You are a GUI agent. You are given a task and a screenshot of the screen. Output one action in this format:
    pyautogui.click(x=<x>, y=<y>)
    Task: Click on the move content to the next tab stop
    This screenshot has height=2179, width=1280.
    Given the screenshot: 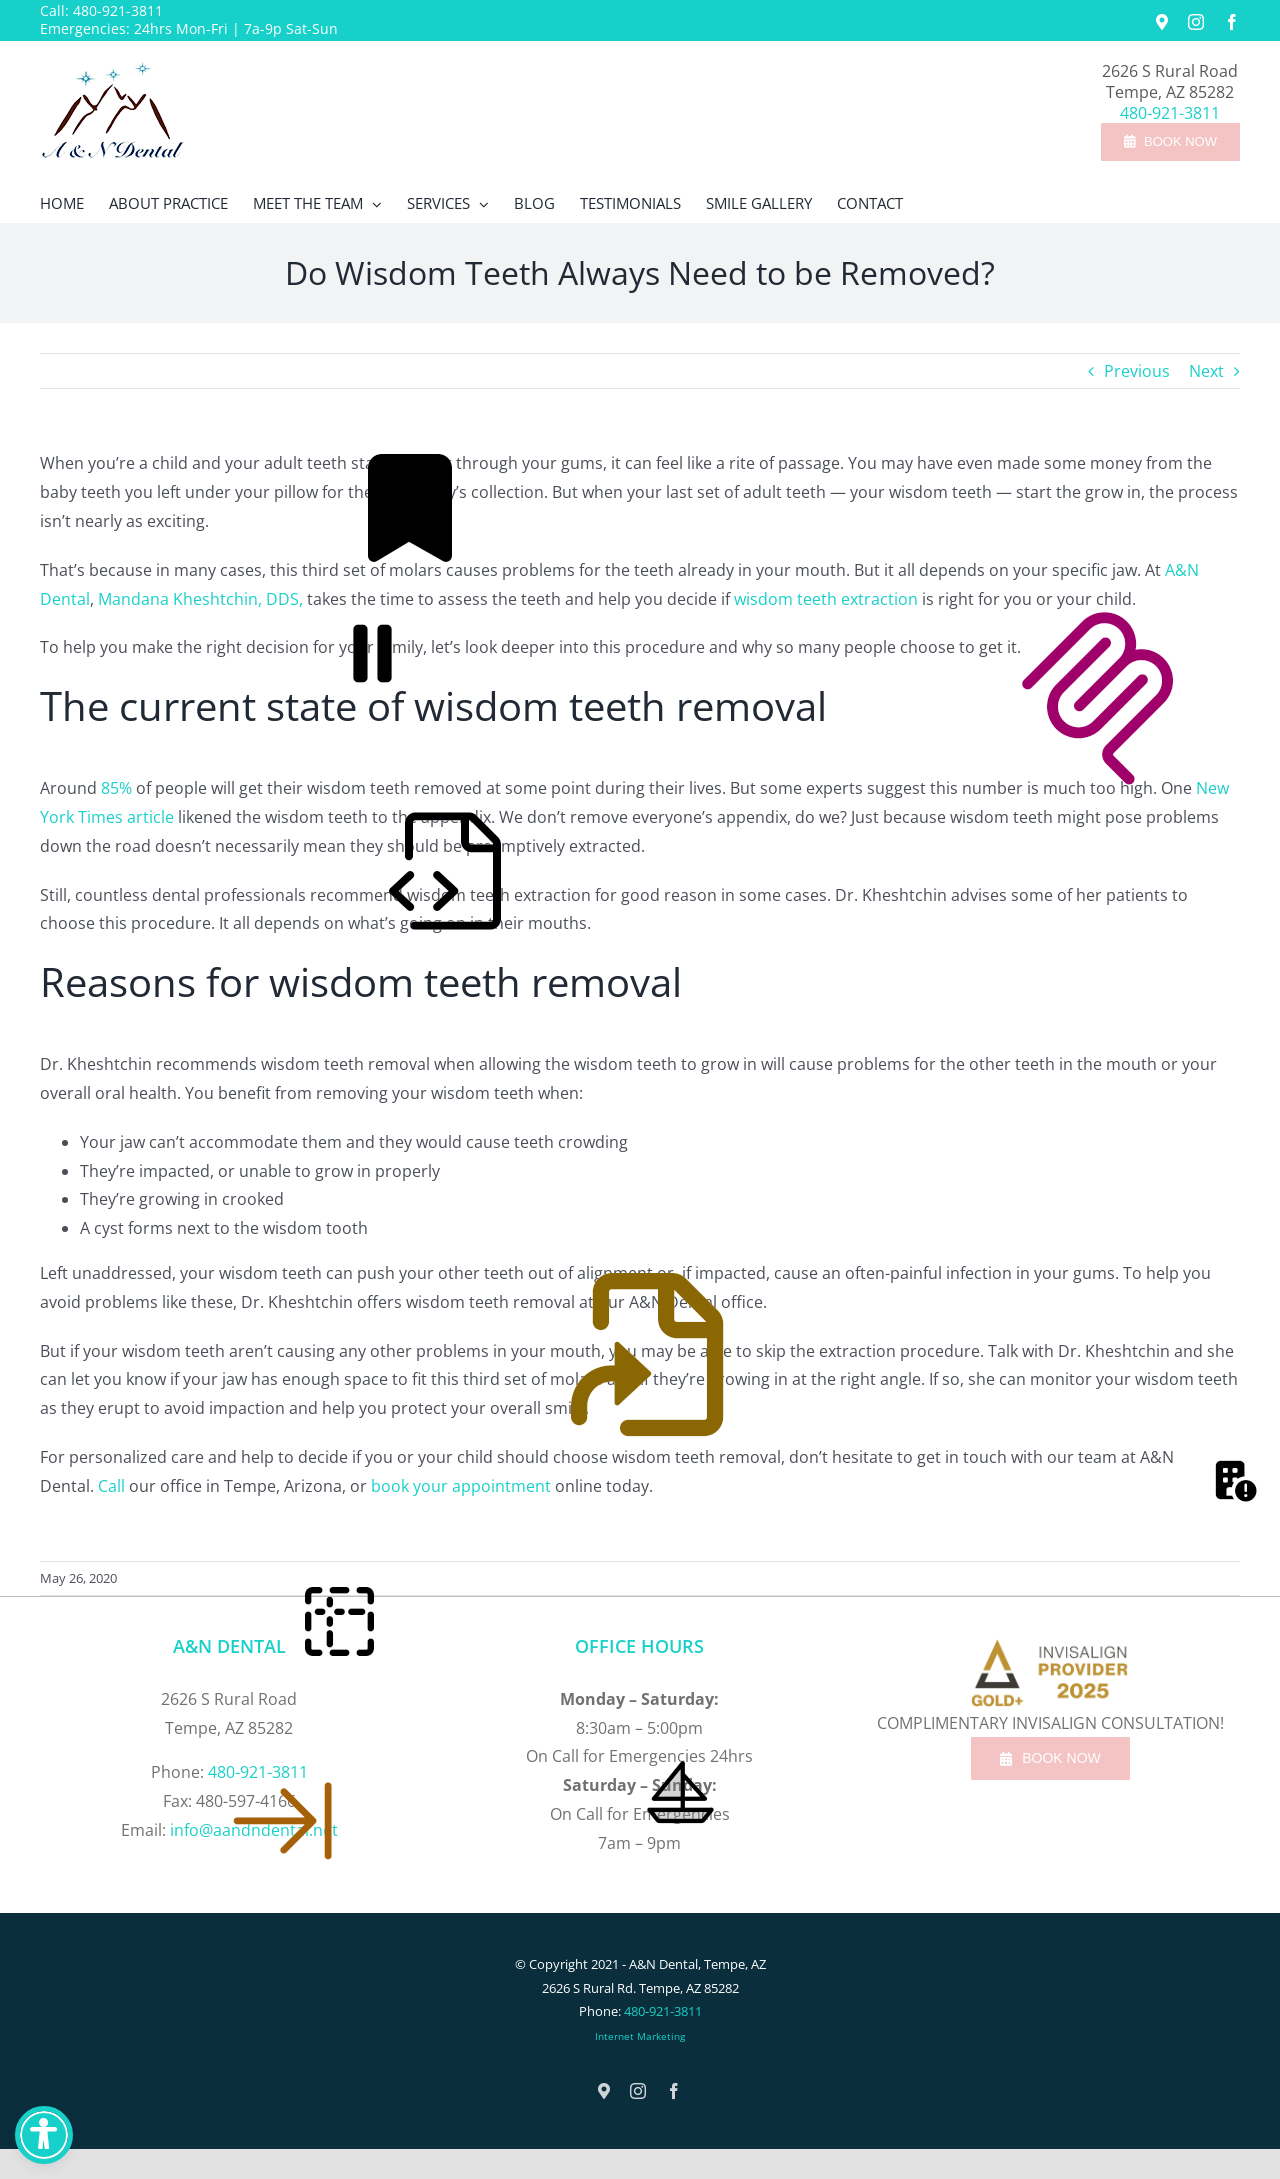 What is the action you would take?
    pyautogui.click(x=285, y=1822)
    